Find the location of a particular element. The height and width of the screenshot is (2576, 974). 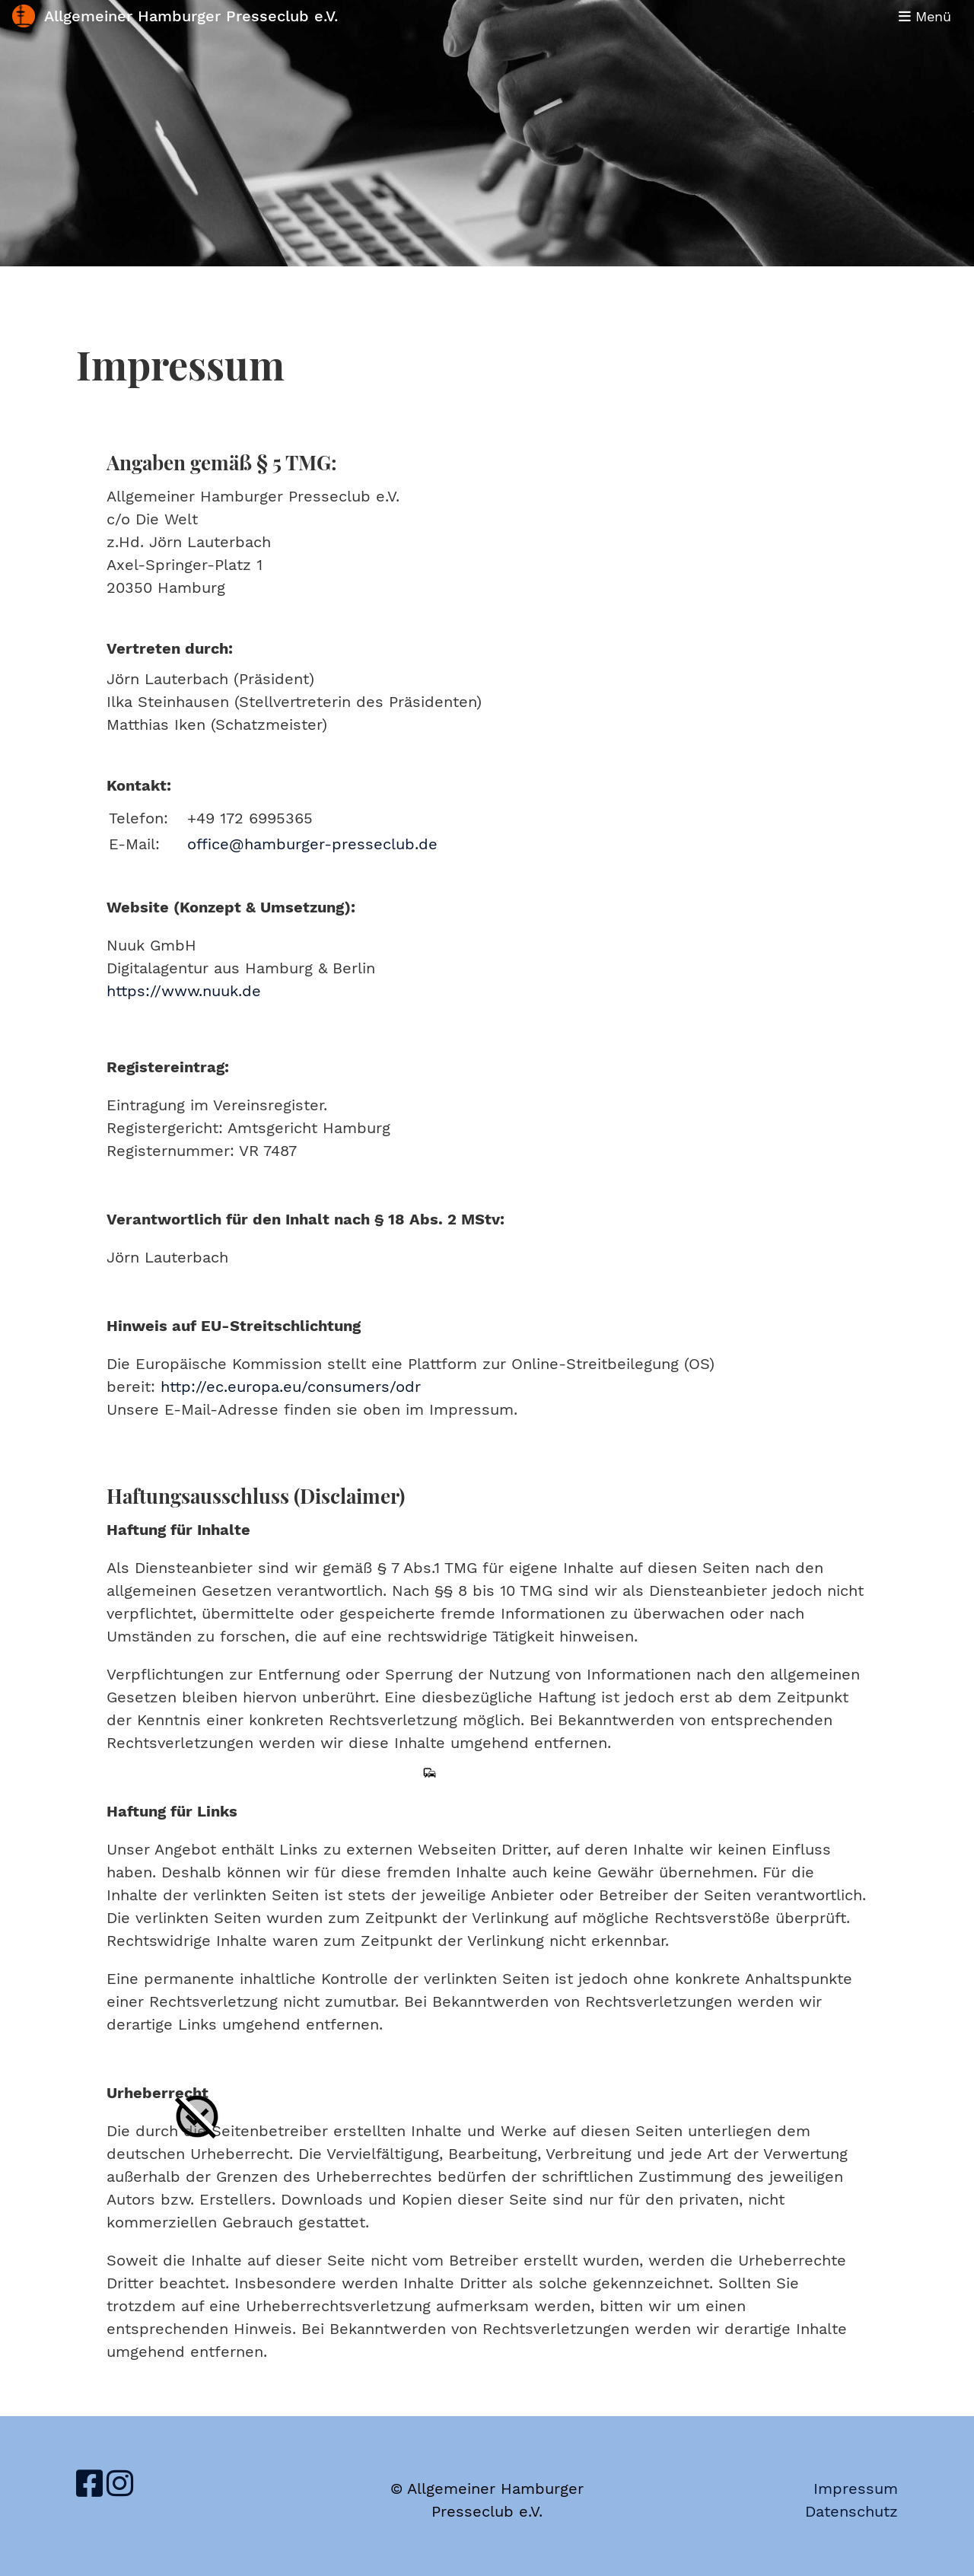

indicates content has been unpublished is located at coordinates (197, 2116).